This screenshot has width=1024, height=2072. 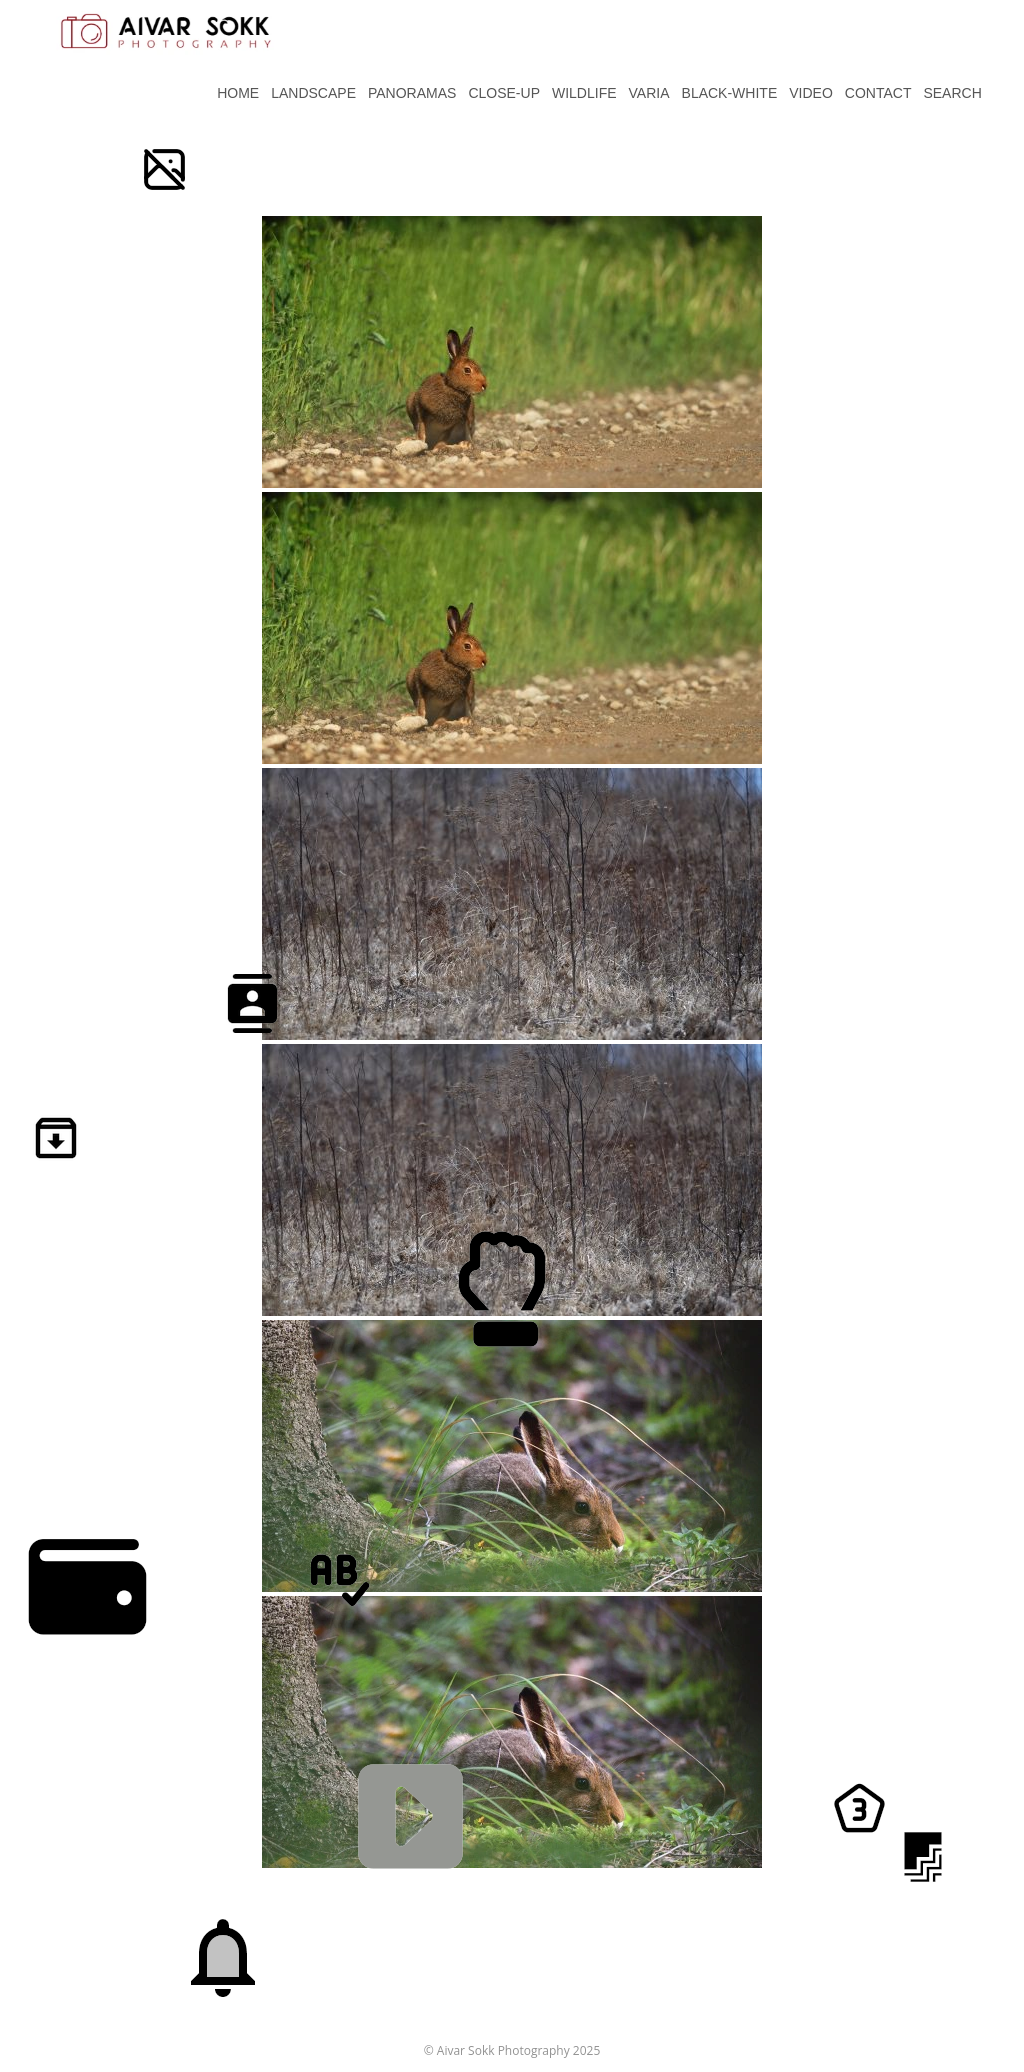 I want to click on rock gesture for rock-paper-scissors game, so click(x=502, y=1289).